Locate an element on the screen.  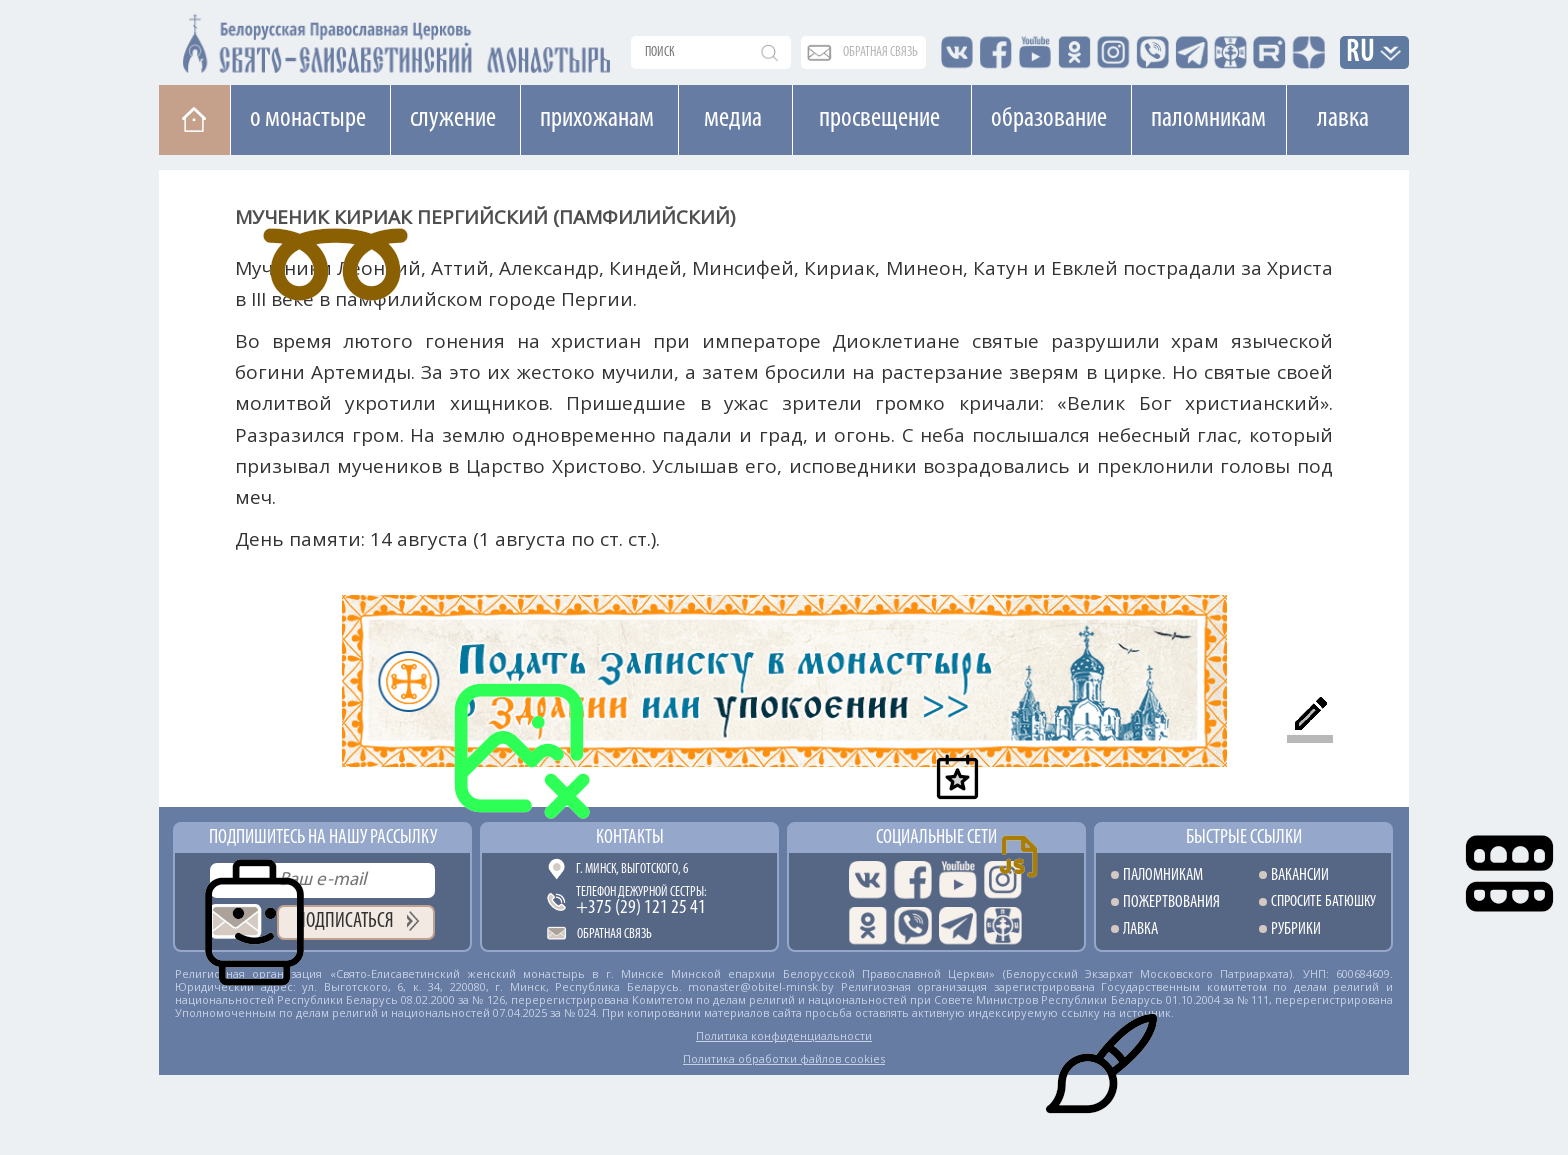
javascript file in a project directory is located at coordinates (1019, 856).